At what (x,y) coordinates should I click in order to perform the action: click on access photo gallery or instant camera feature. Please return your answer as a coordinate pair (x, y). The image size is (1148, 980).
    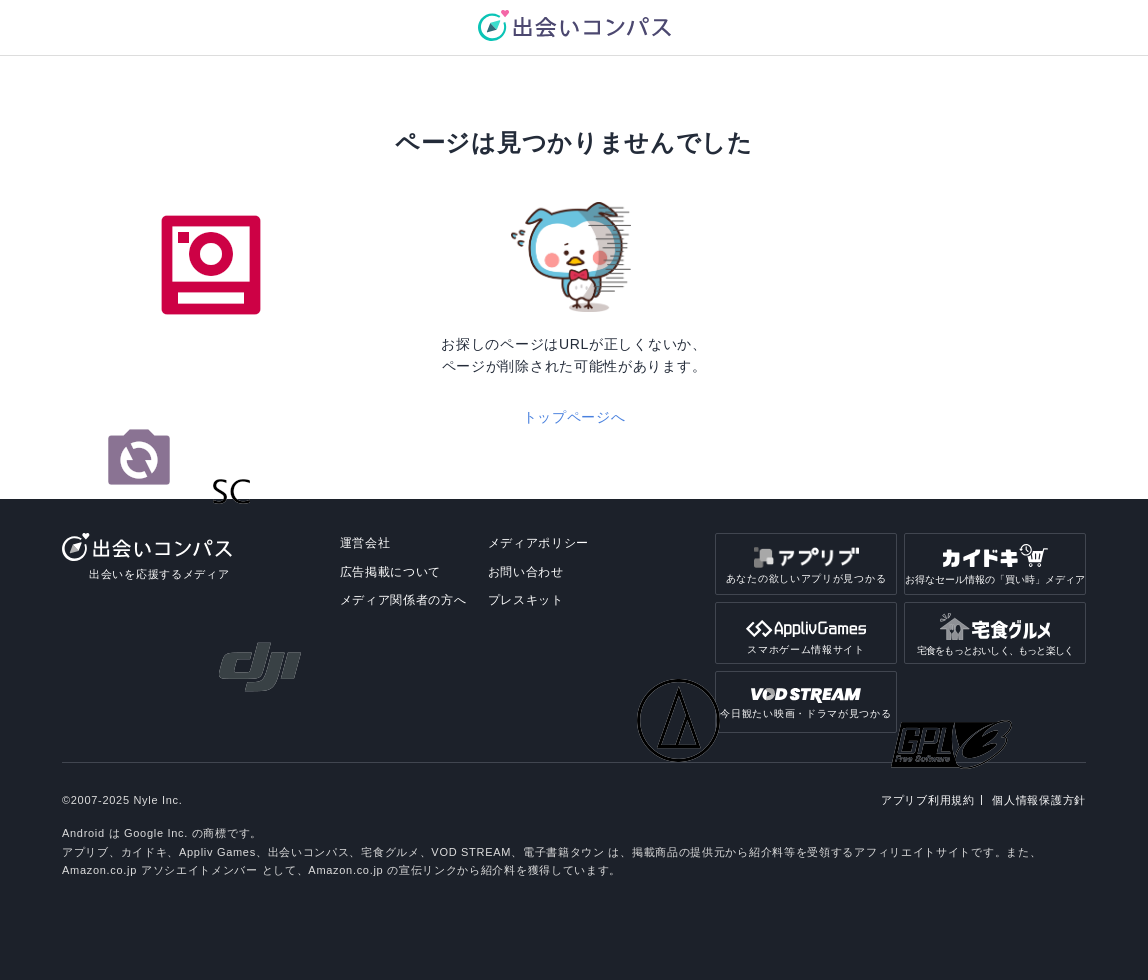
    Looking at the image, I should click on (211, 265).